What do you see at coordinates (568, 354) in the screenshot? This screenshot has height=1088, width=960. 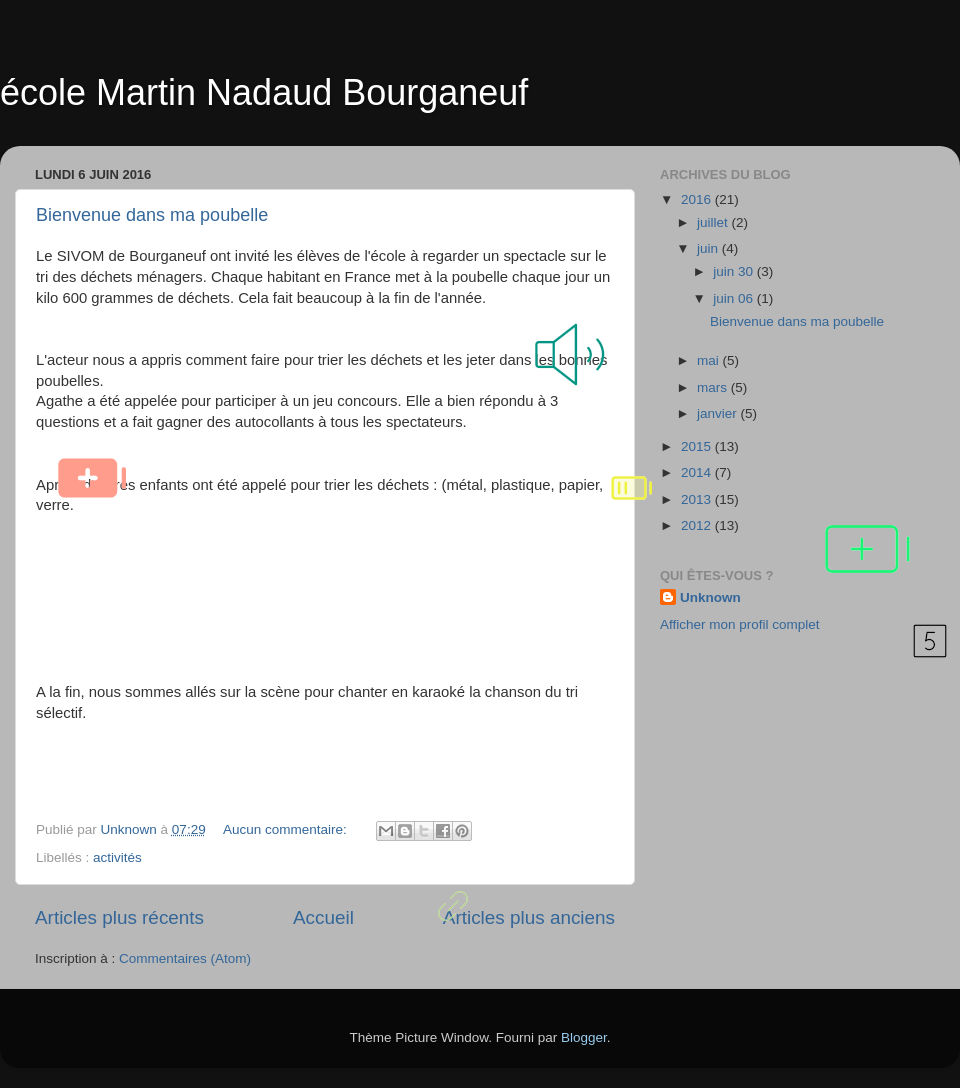 I see `increase or adjust volume level` at bounding box center [568, 354].